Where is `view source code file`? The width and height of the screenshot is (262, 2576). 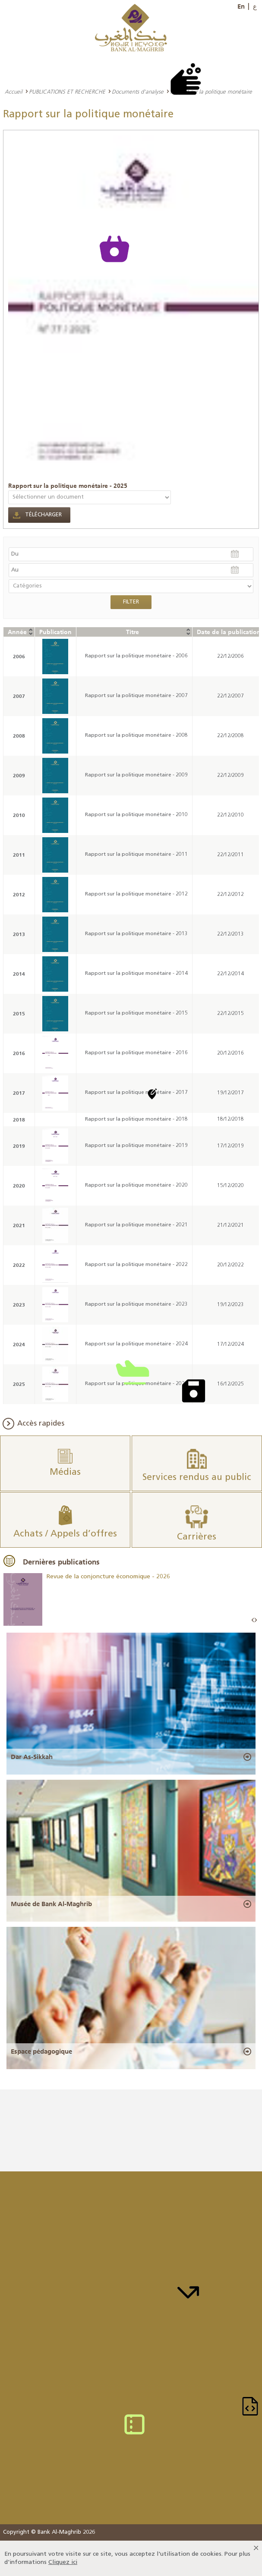 view source code file is located at coordinates (250, 2406).